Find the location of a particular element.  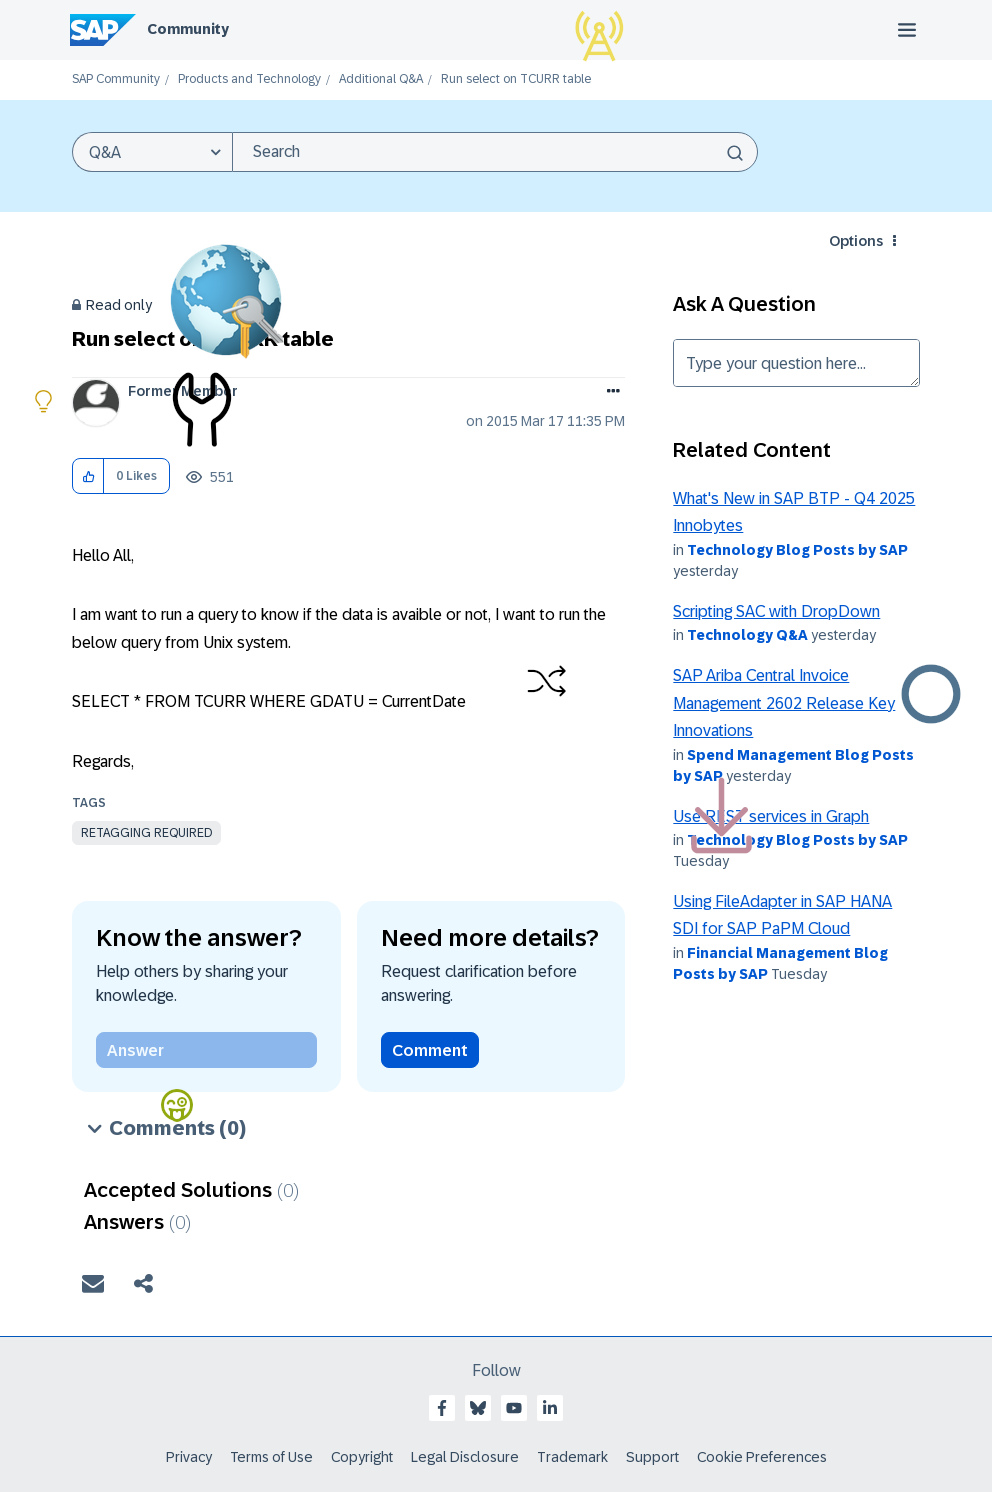

add a playful or silly reaction to a message is located at coordinates (177, 1105).